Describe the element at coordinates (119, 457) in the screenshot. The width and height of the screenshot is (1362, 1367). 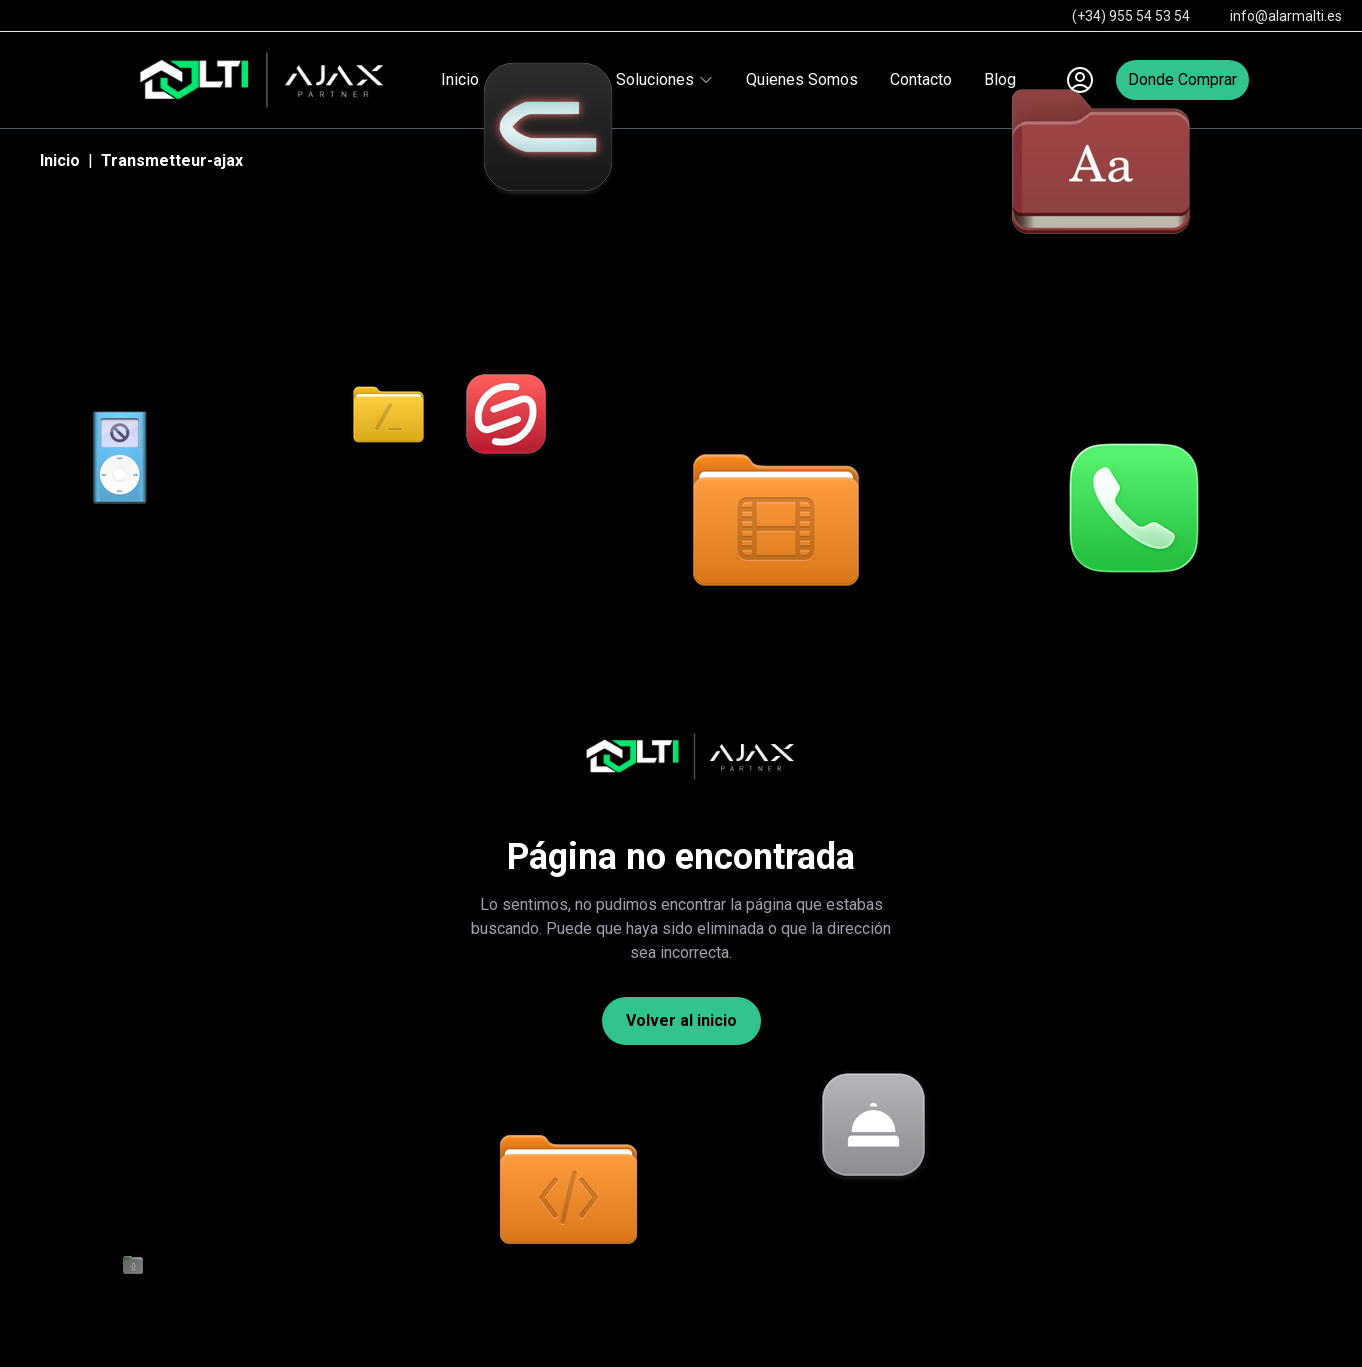
I see `indicates iPod device is unavailable or disconnected` at that location.